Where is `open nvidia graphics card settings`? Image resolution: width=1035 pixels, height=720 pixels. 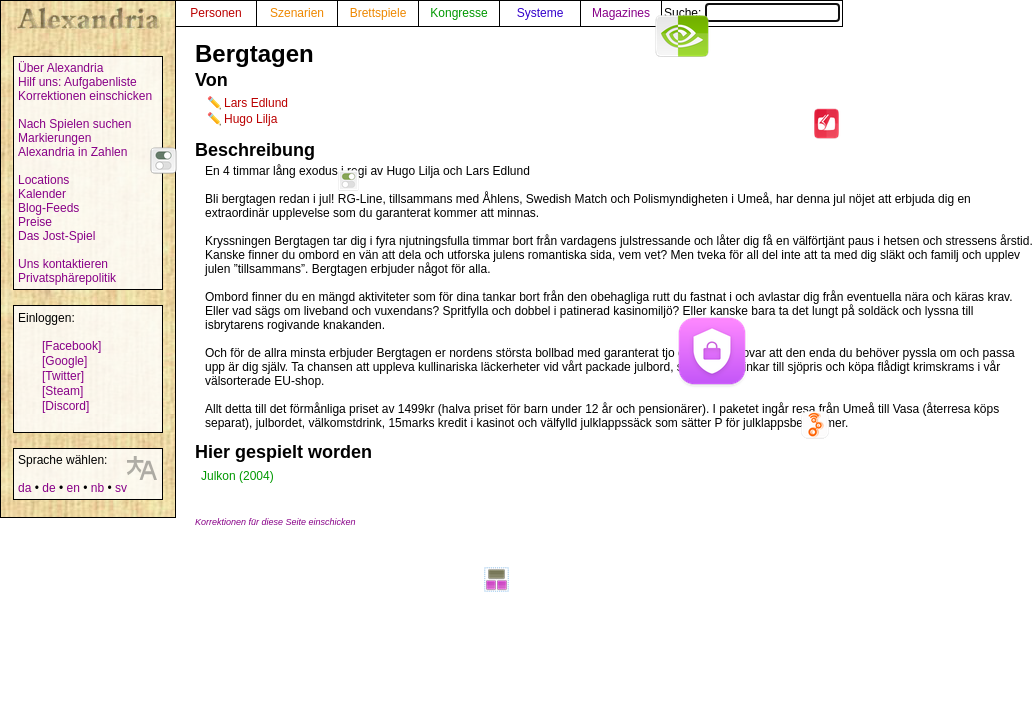
open nvidia graphics card settings is located at coordinates (682, 36).